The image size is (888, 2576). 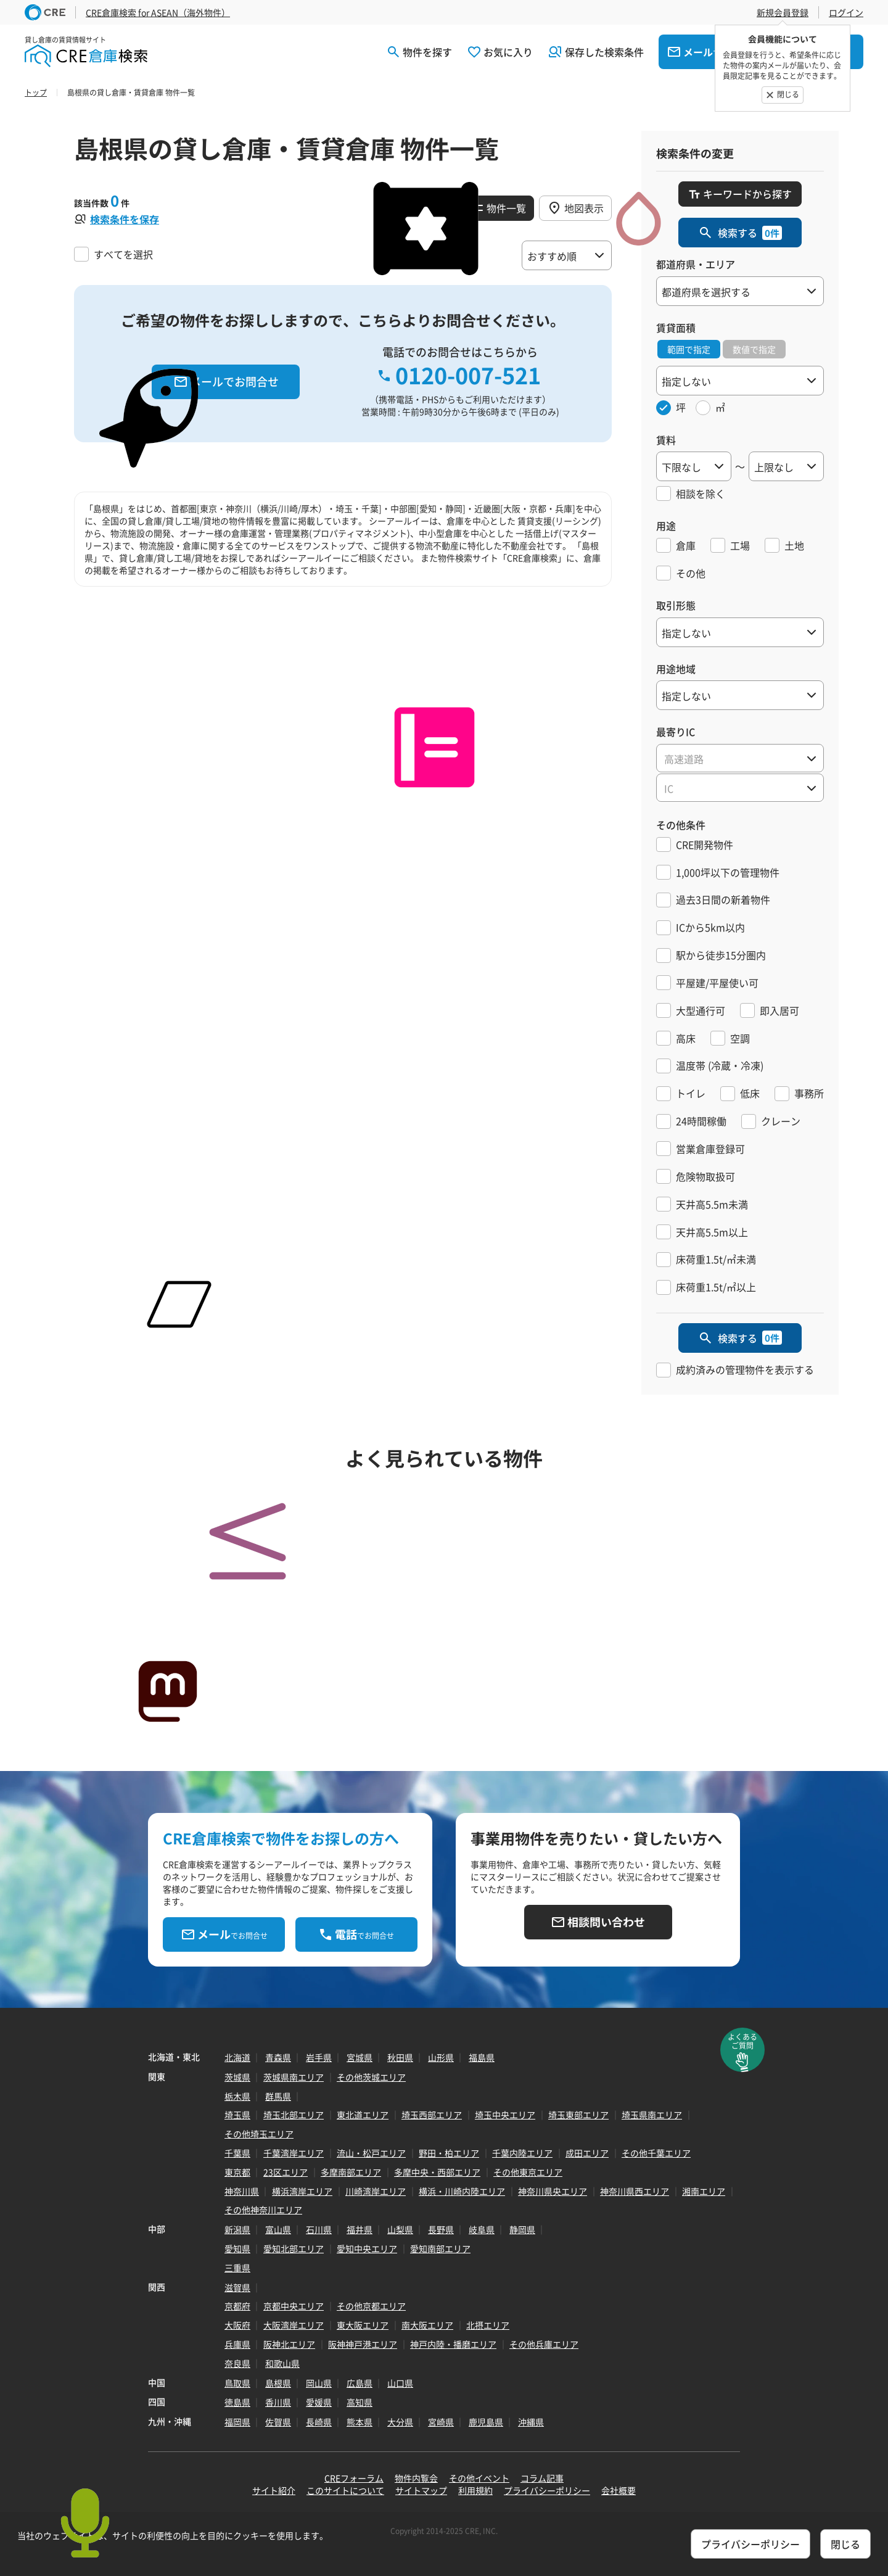 What do you see at coordinates (179, 1304) in the screenshot?
I see `insert a parallelogram shape` at bounding box center [179, 1304].